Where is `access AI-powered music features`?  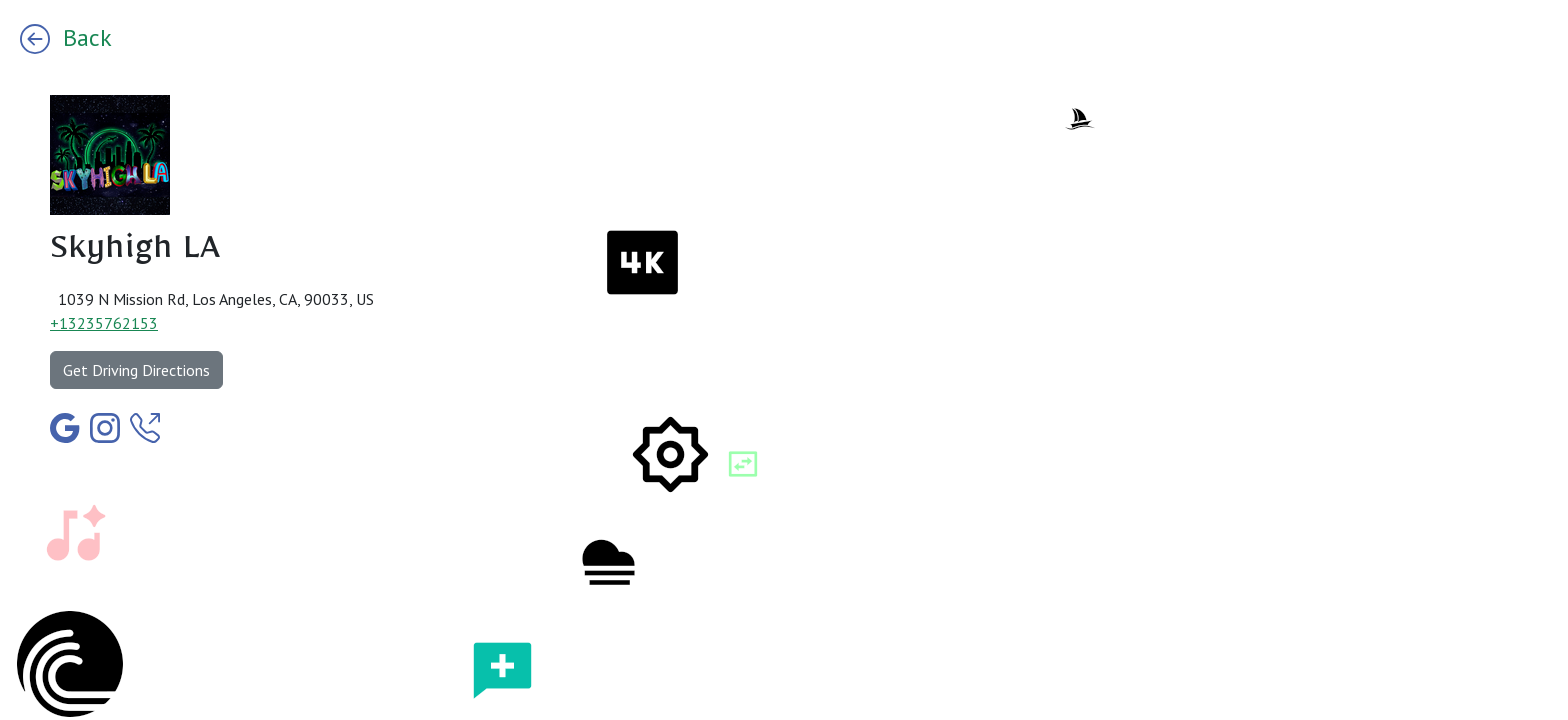 access AI-powered music features is located at coordinates (77, 535).